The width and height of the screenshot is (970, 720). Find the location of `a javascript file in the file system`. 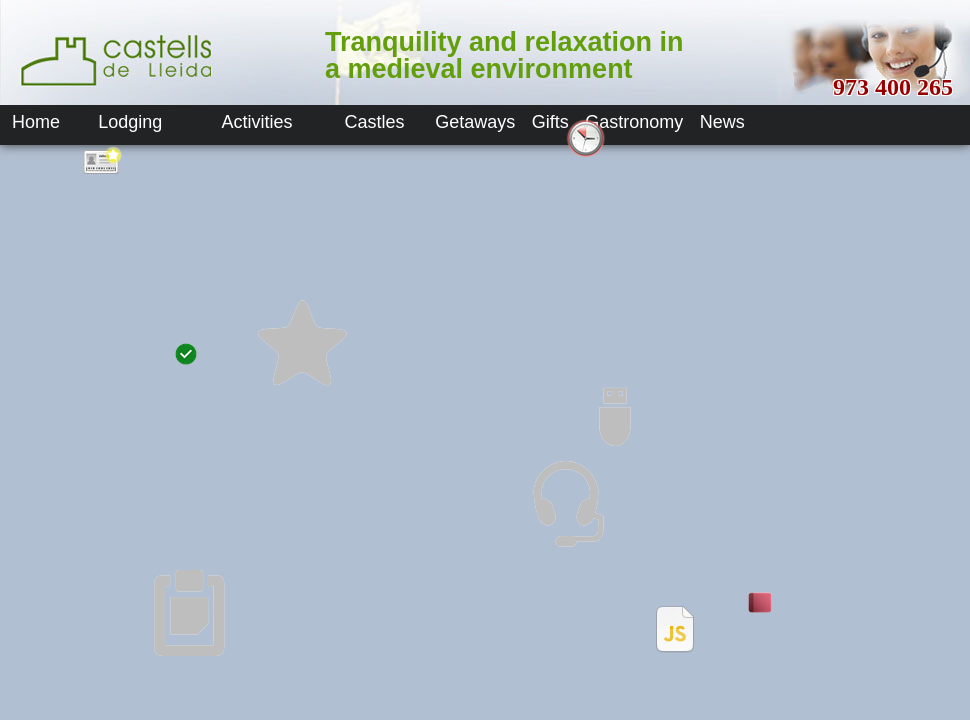

a javascript file in the file system is located at coordinates (675, 629).